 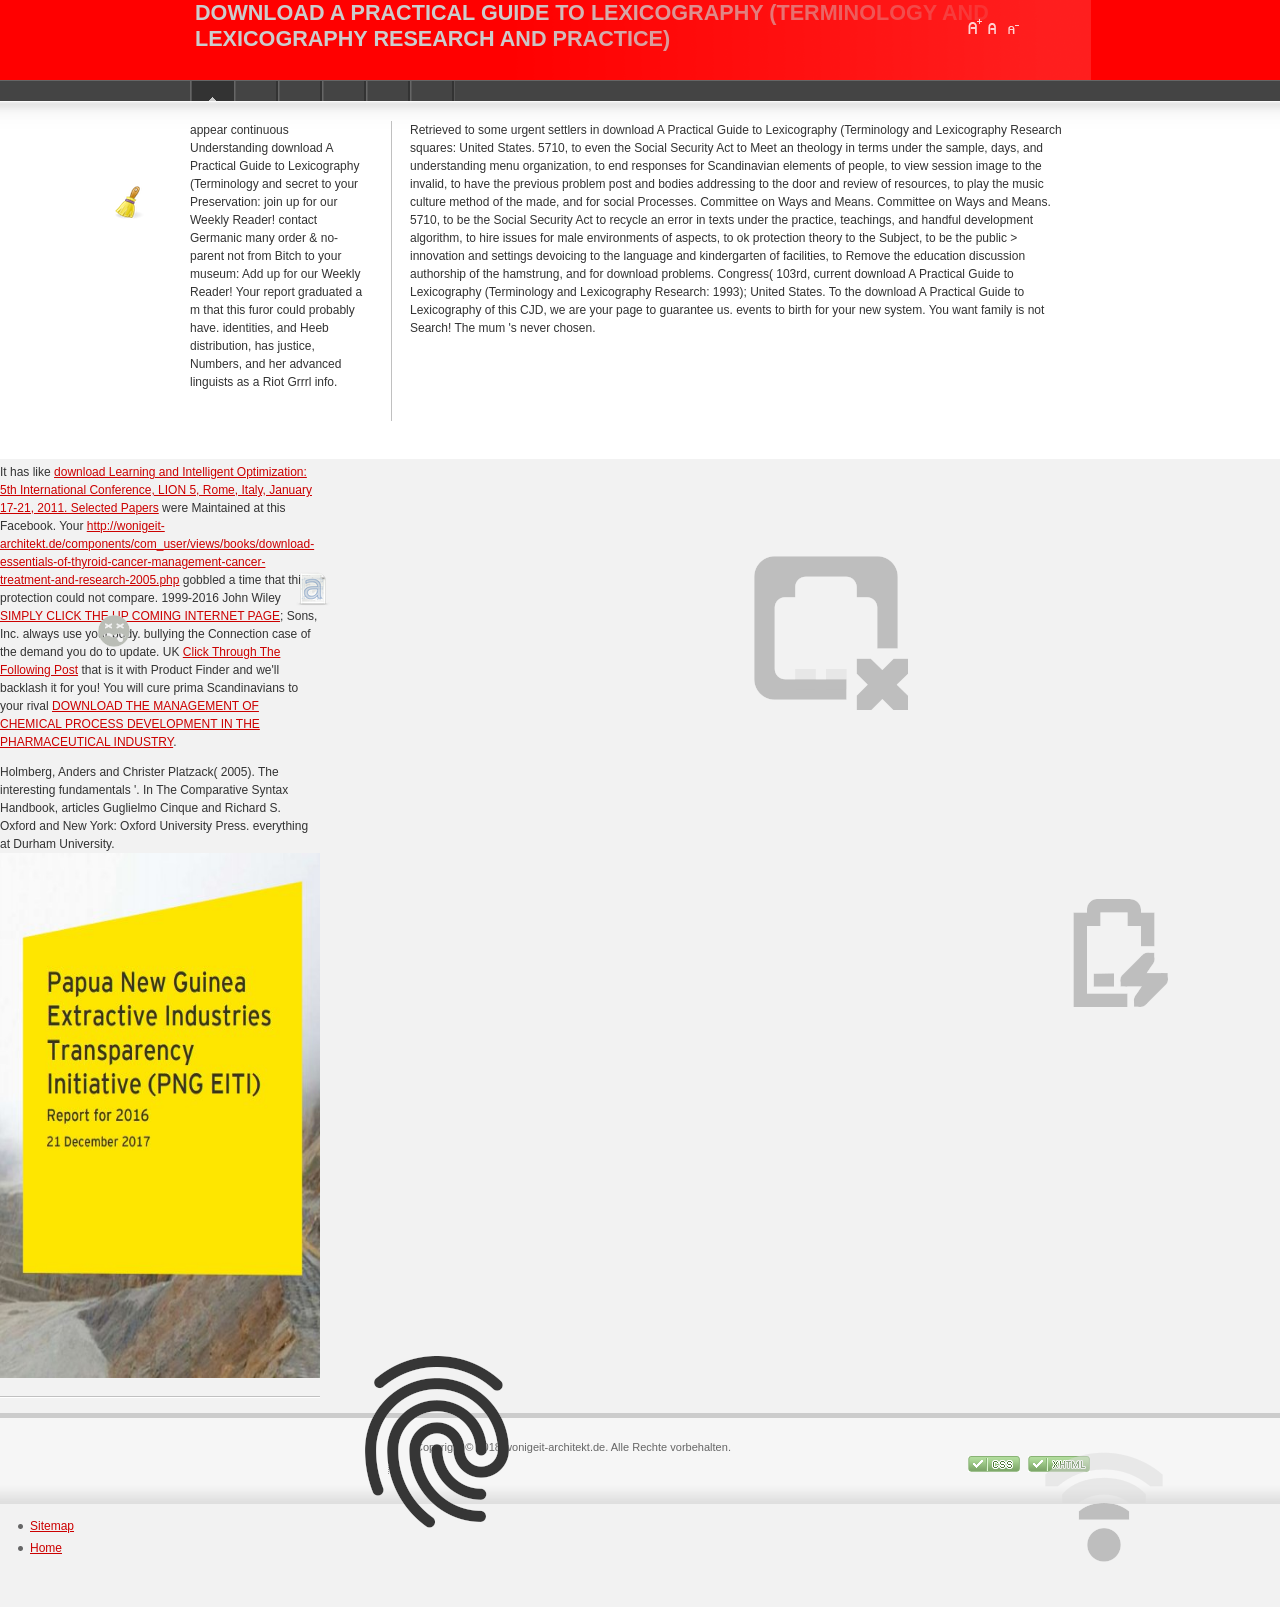 What do you see at coordinates (129, 202) in the screenshot?
I see `clear all items or entries` at bounding box center [129, 202].